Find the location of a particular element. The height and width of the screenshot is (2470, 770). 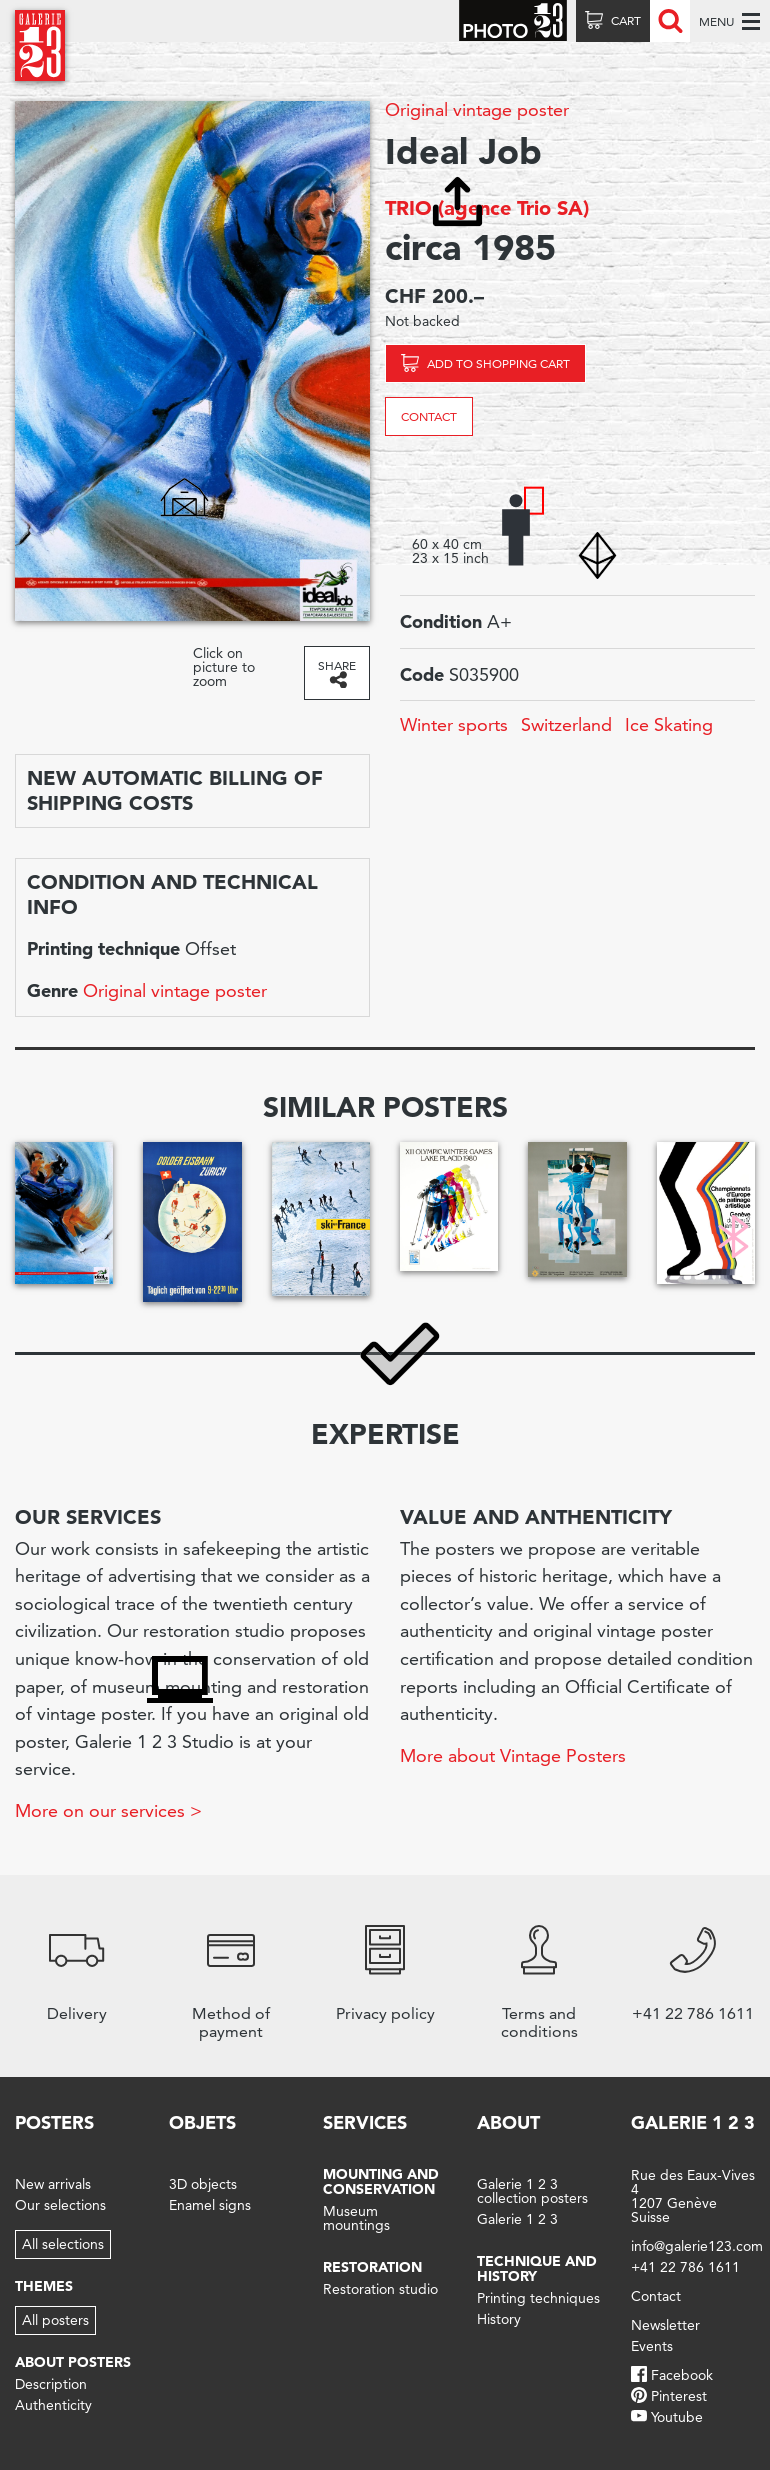

confirm or submit an action is located at coordinates (398, 1352).